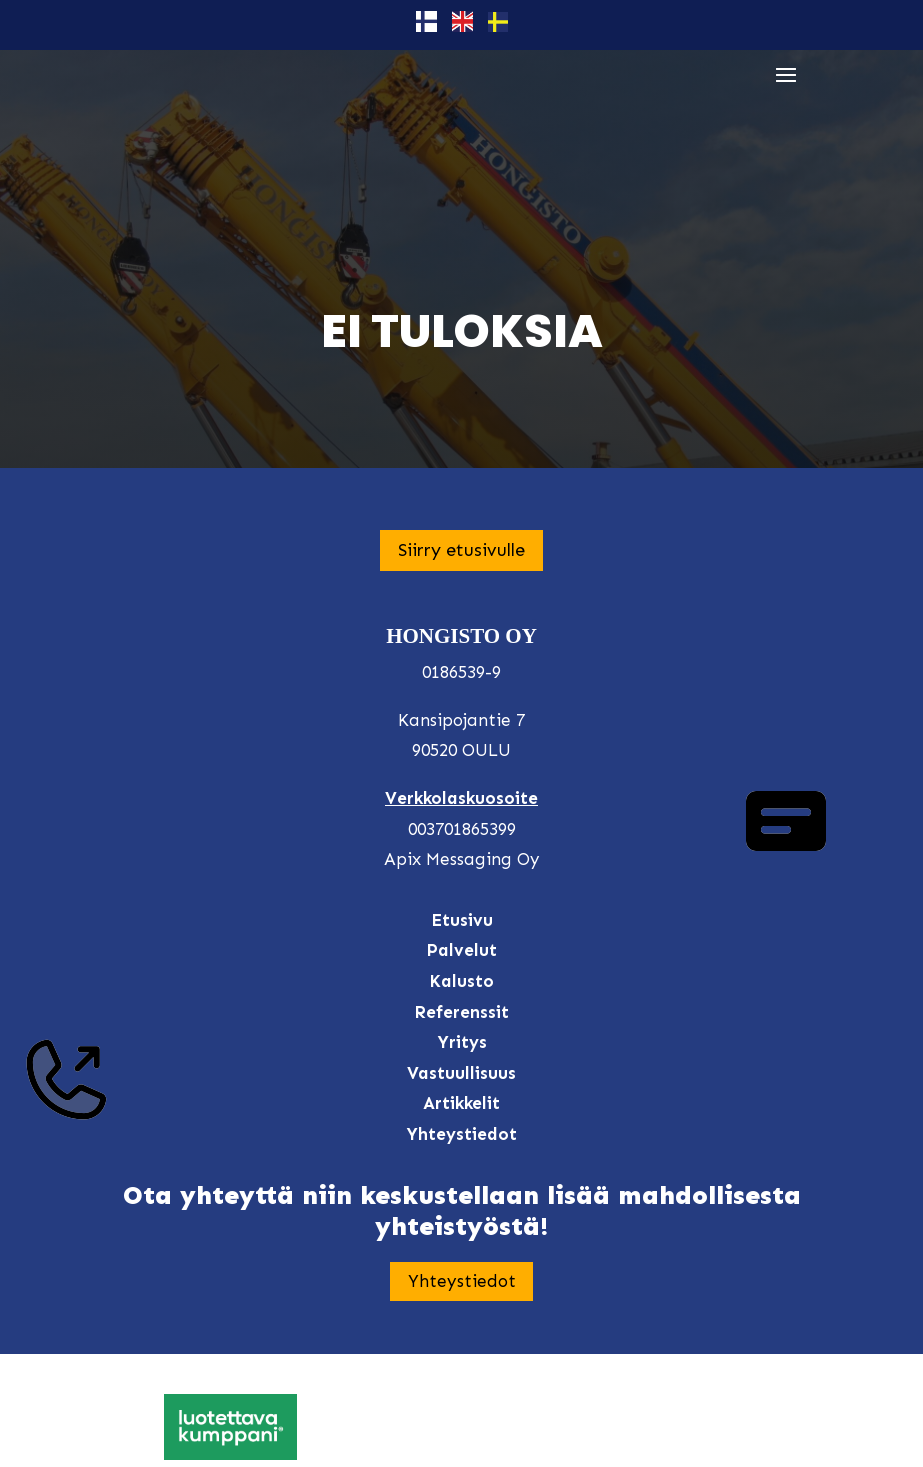 Image resolution: width=923 pixels, height=1467 pixels. Describe the element at coordinates (68, 1078) in the screenshot. I see `make an outgoing call` at that location.